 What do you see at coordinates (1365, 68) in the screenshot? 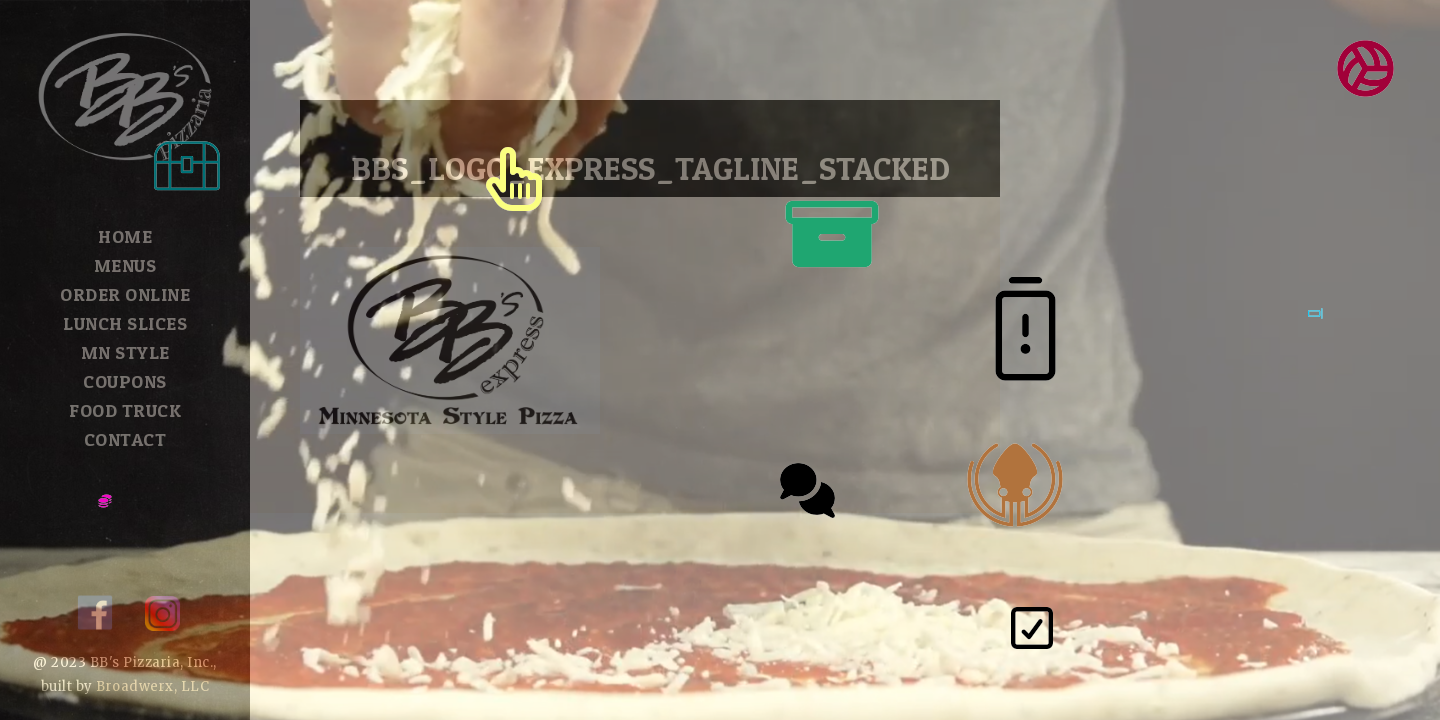
I see `access volleyball or beach sports content` at bounding box center [1365, 68].